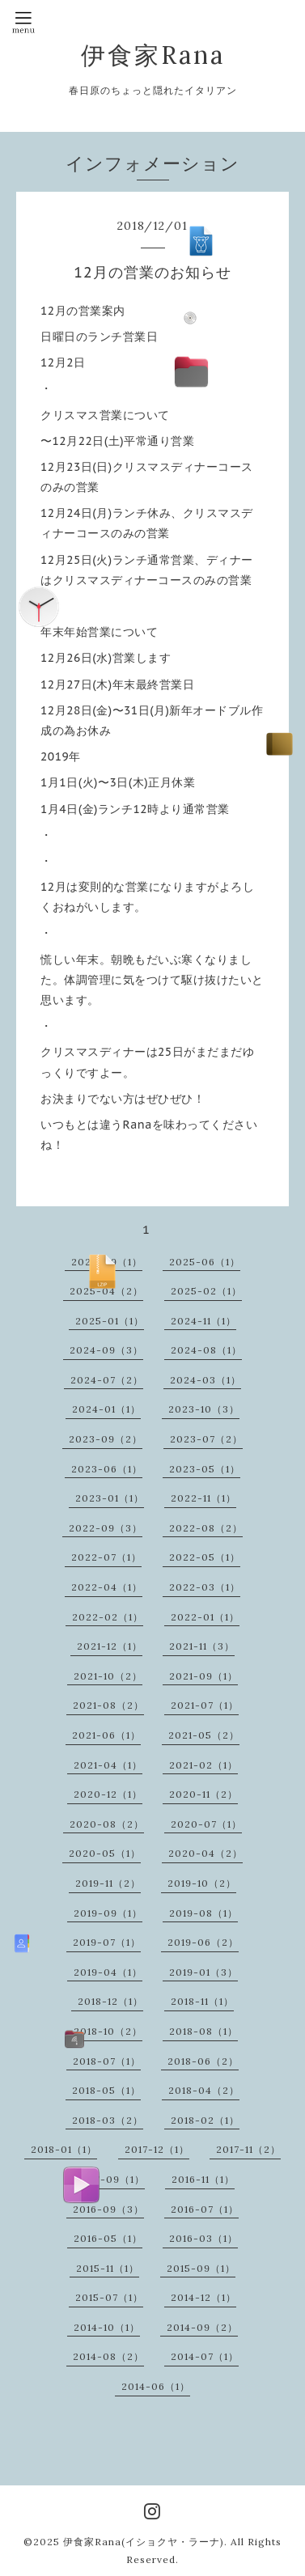 This screenshot has width=305, height=2576. What do you see at coordinates (81, 2184) in the screenshot?
I see `access media codec settings` at bounding box center [81, 2184].